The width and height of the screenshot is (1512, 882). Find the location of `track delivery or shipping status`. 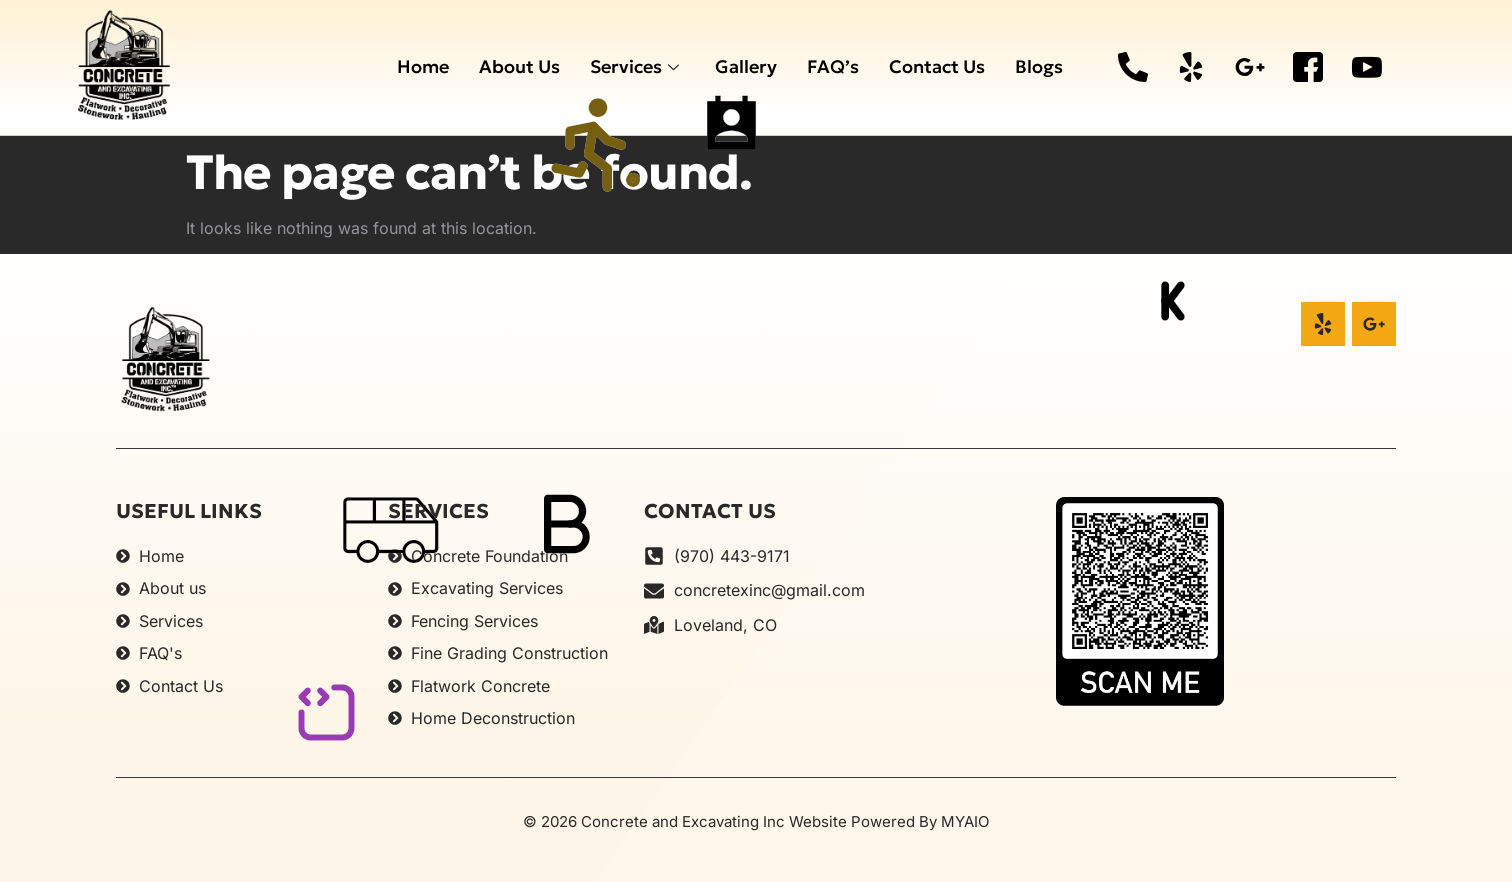

track delivery or shipping status is located at coordinates (387, 528).